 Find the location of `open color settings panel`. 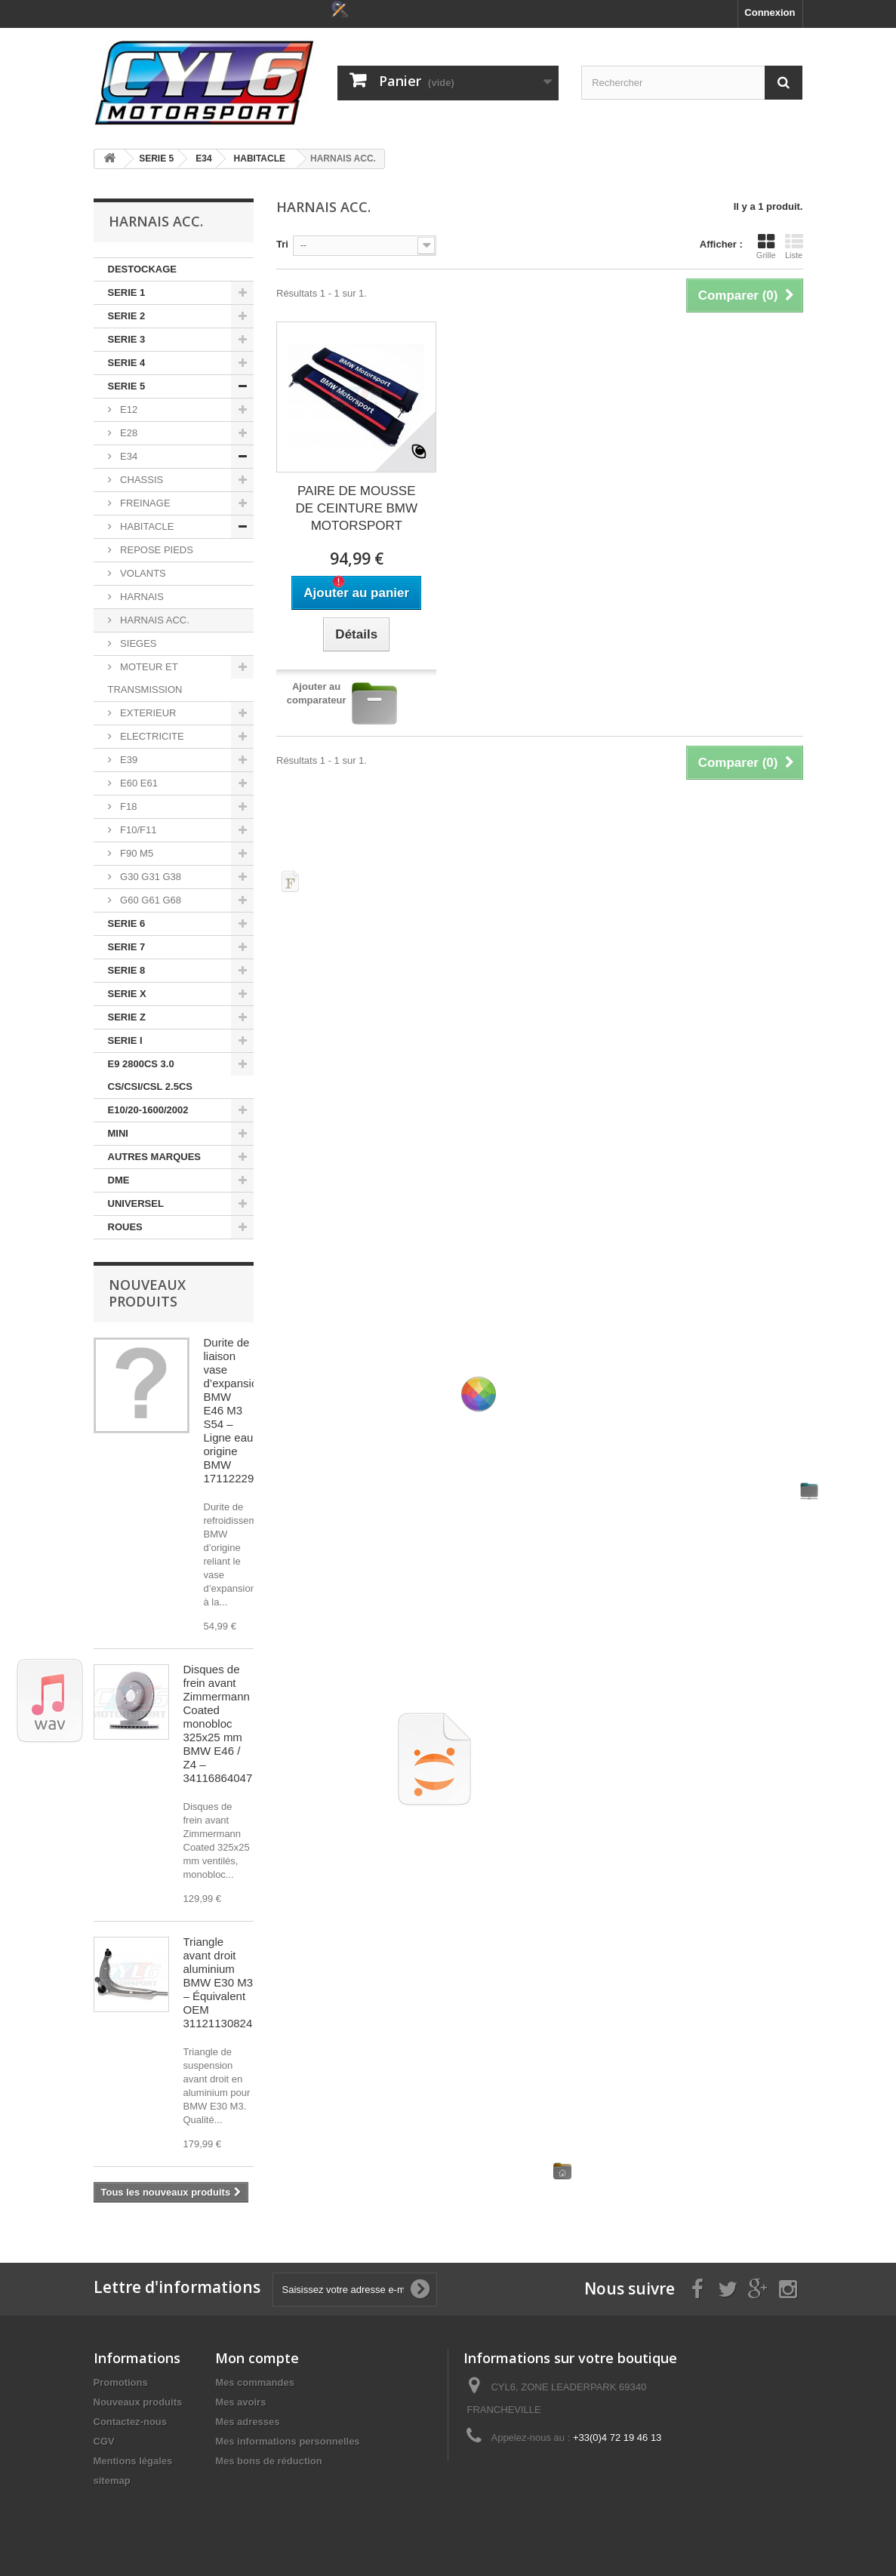

open color settings panel is located at coordinates (479, 1394).